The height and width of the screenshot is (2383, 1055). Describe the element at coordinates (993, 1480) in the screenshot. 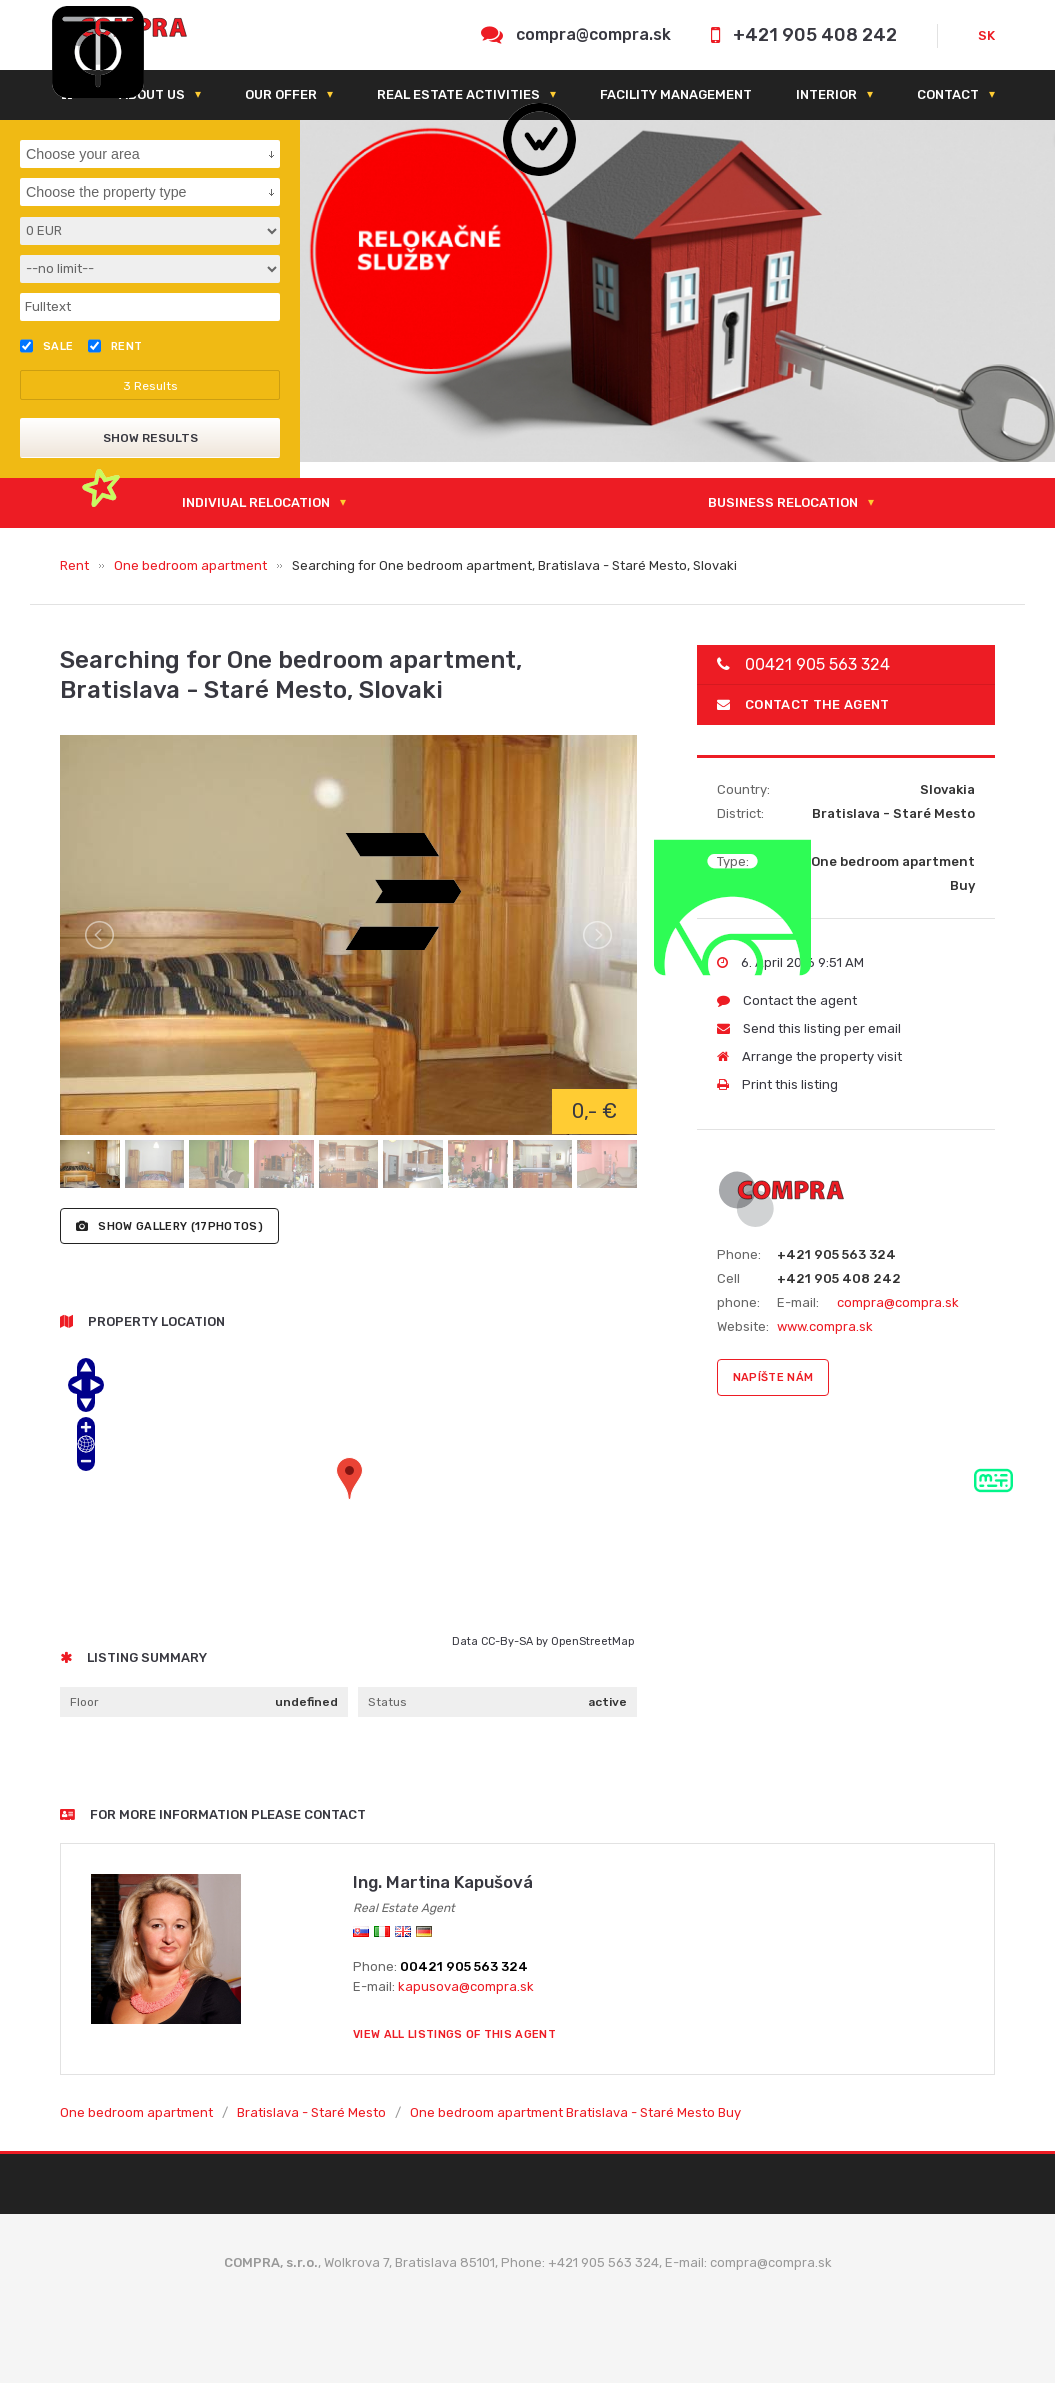

I see `open monkeytype typing test website` at that location.